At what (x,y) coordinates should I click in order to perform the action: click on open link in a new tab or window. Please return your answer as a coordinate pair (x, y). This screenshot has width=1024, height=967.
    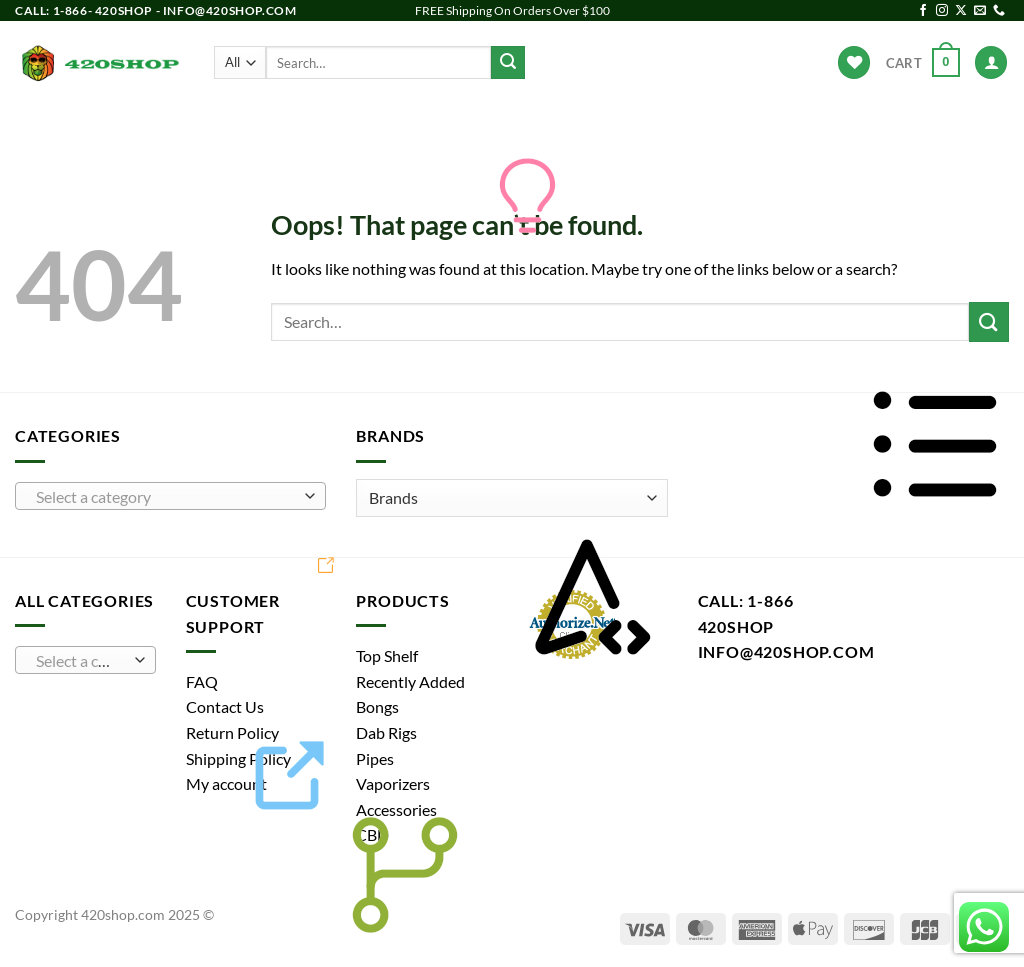
    Looking at the image, I should click on (325, 565).